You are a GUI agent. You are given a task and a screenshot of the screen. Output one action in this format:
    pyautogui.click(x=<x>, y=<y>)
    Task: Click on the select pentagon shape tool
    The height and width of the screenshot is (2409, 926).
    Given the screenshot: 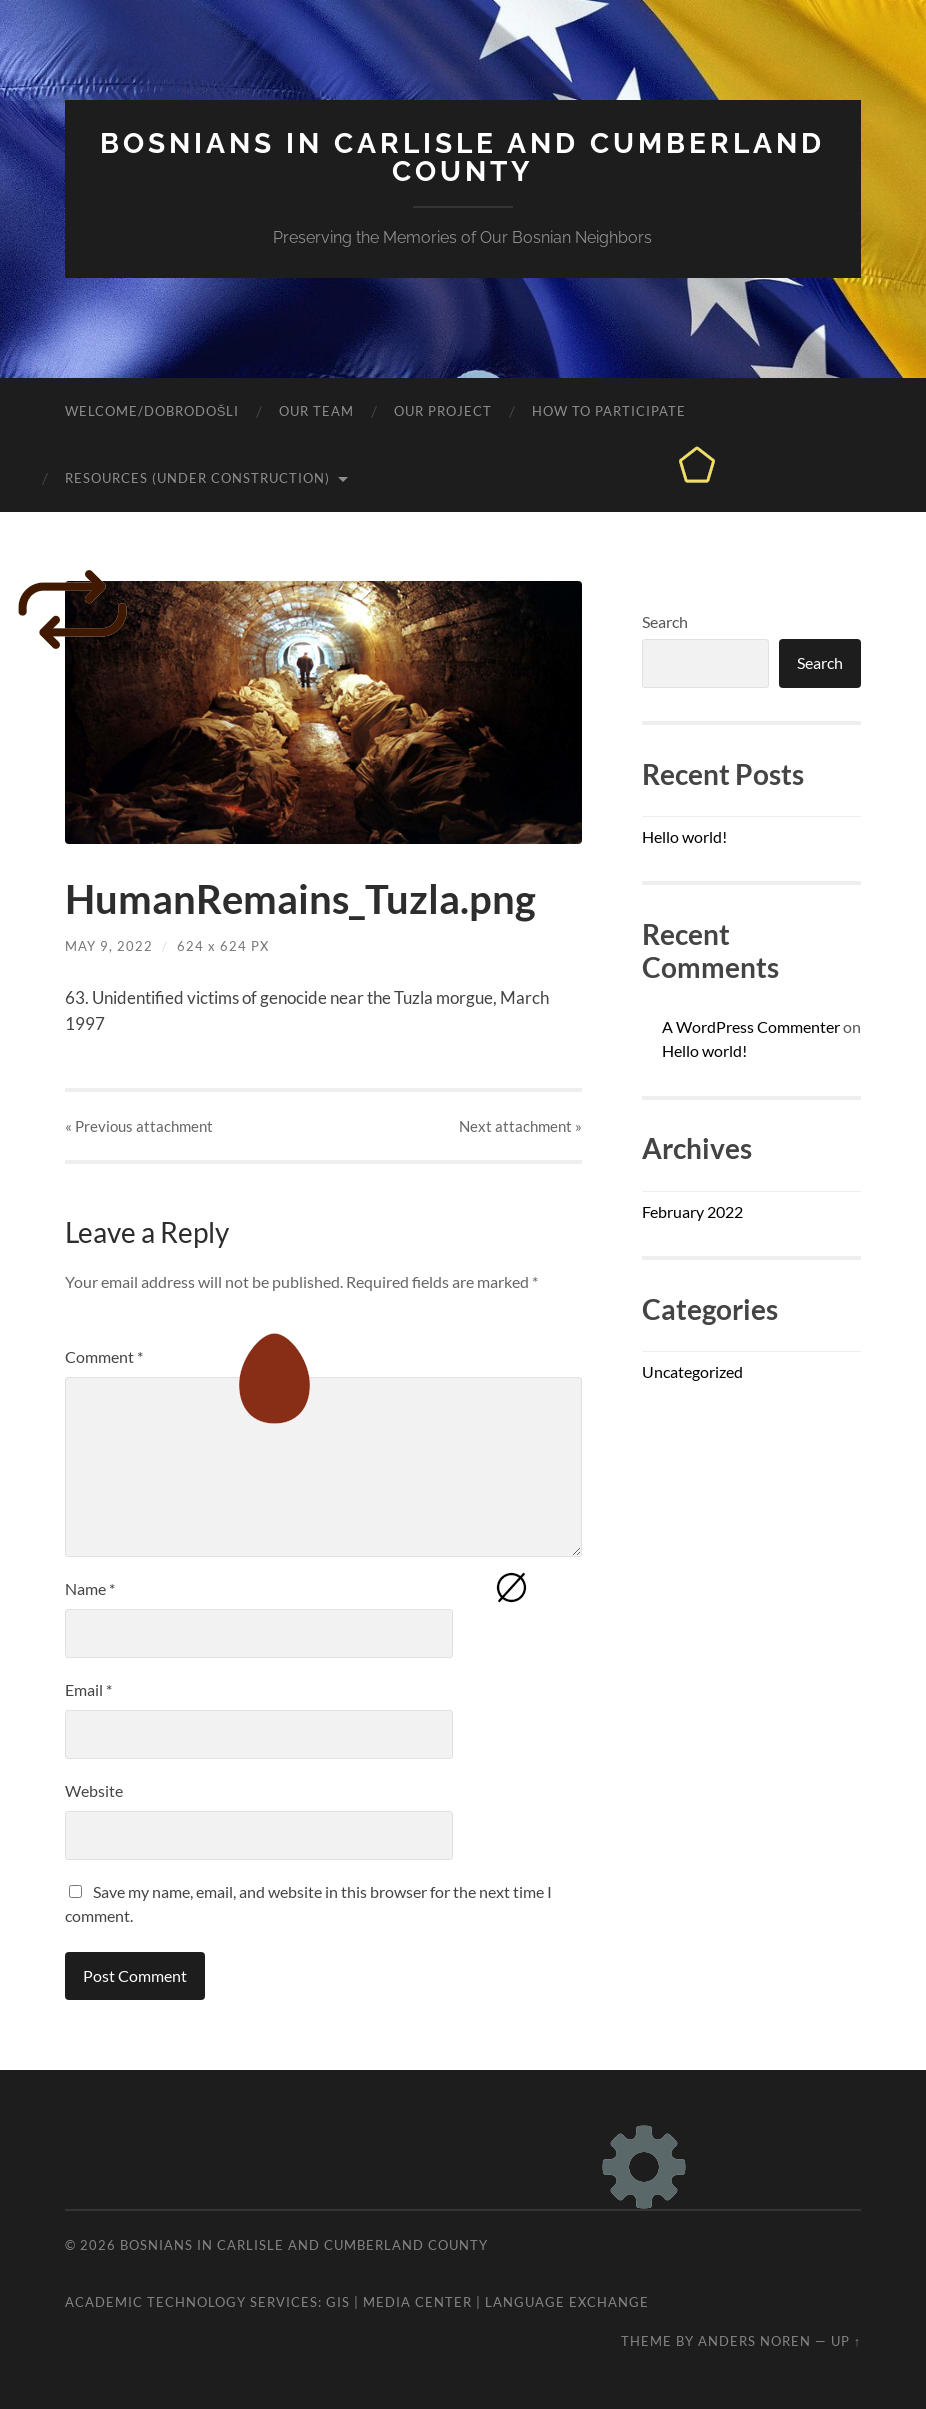 What is the action you would take?
    pyautogui.click(x=697, y=466)
    